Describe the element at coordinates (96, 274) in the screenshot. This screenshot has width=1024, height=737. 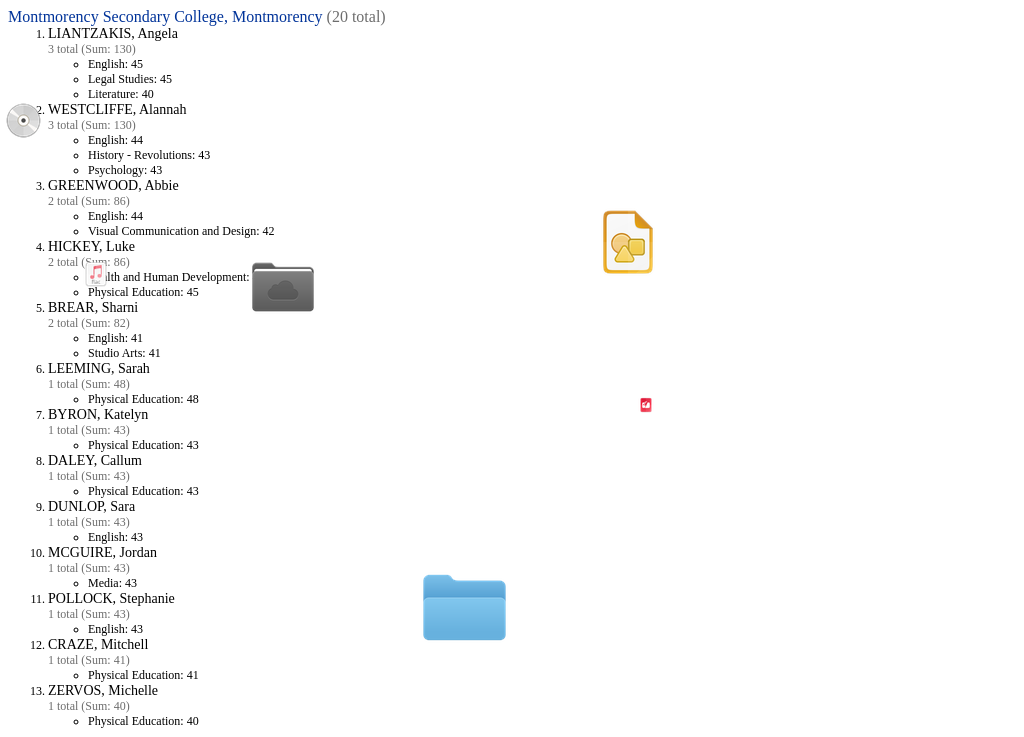
I see `a flac audio file` at that location.